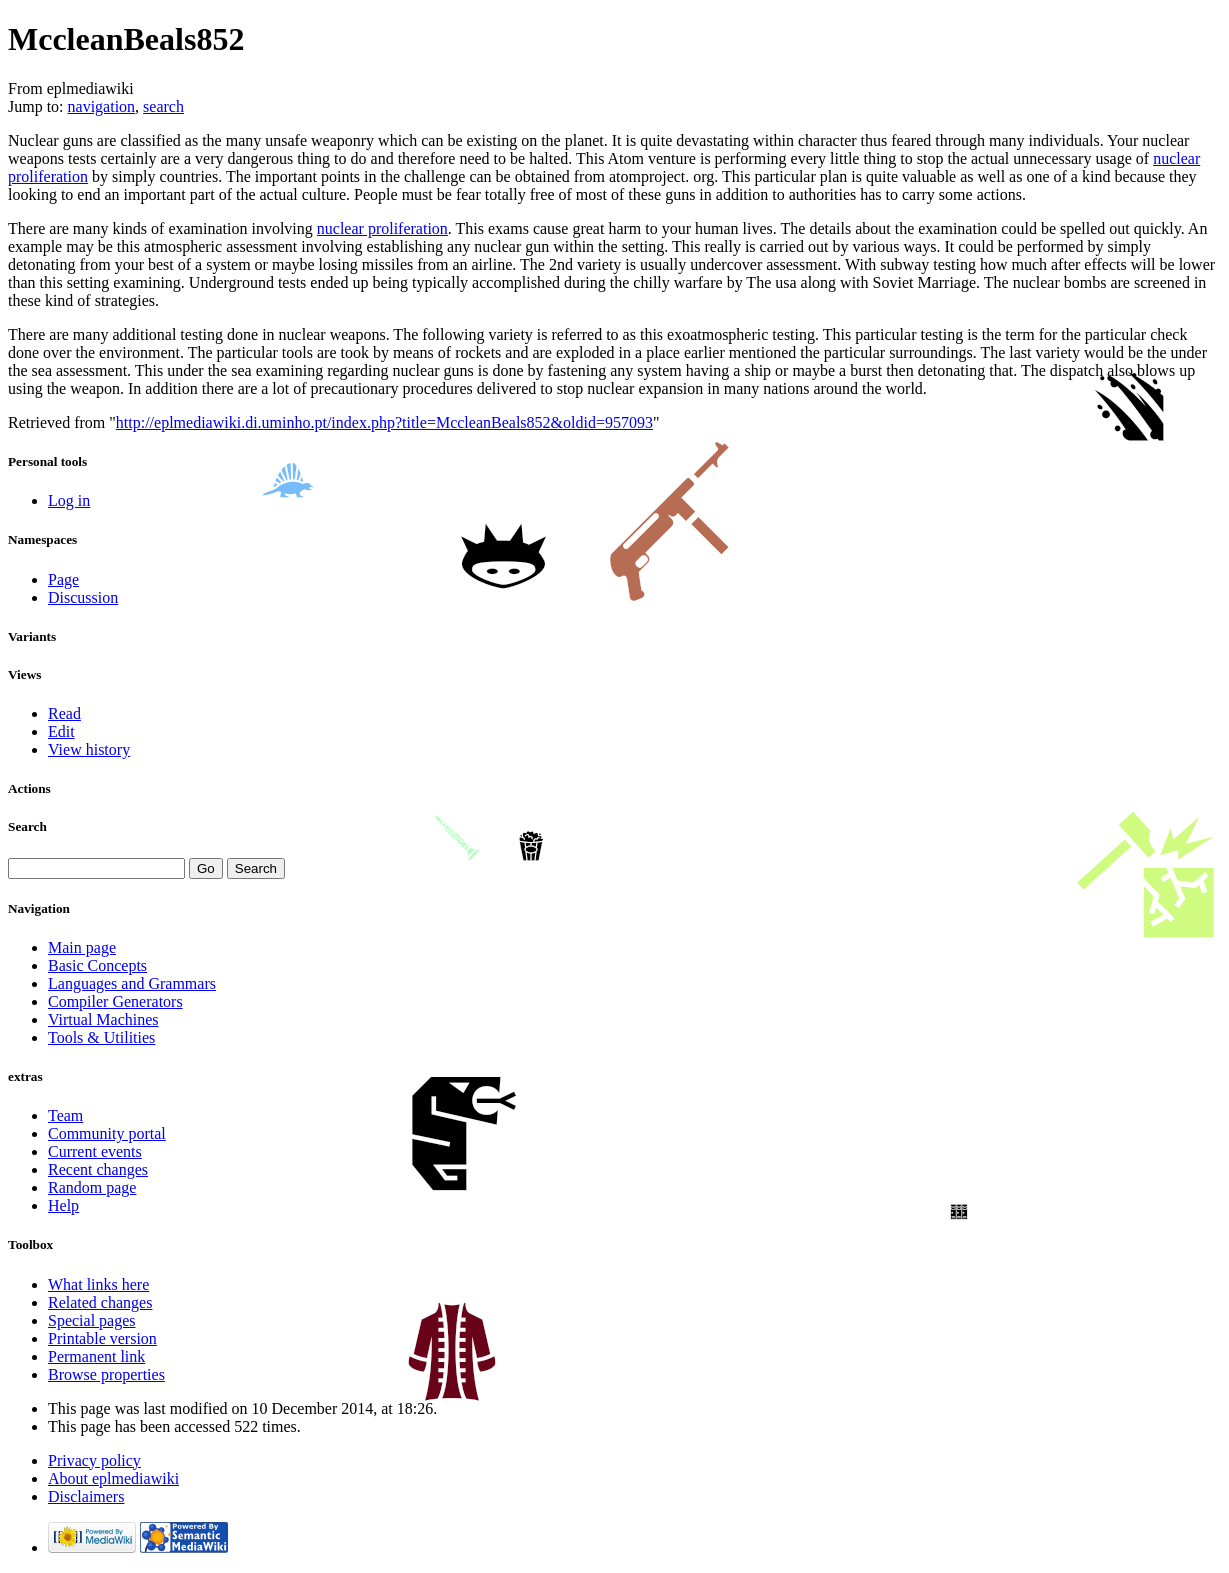 The image size is (1229, 1573). I want to click on activate defense or shield ability, so click(503, 557).